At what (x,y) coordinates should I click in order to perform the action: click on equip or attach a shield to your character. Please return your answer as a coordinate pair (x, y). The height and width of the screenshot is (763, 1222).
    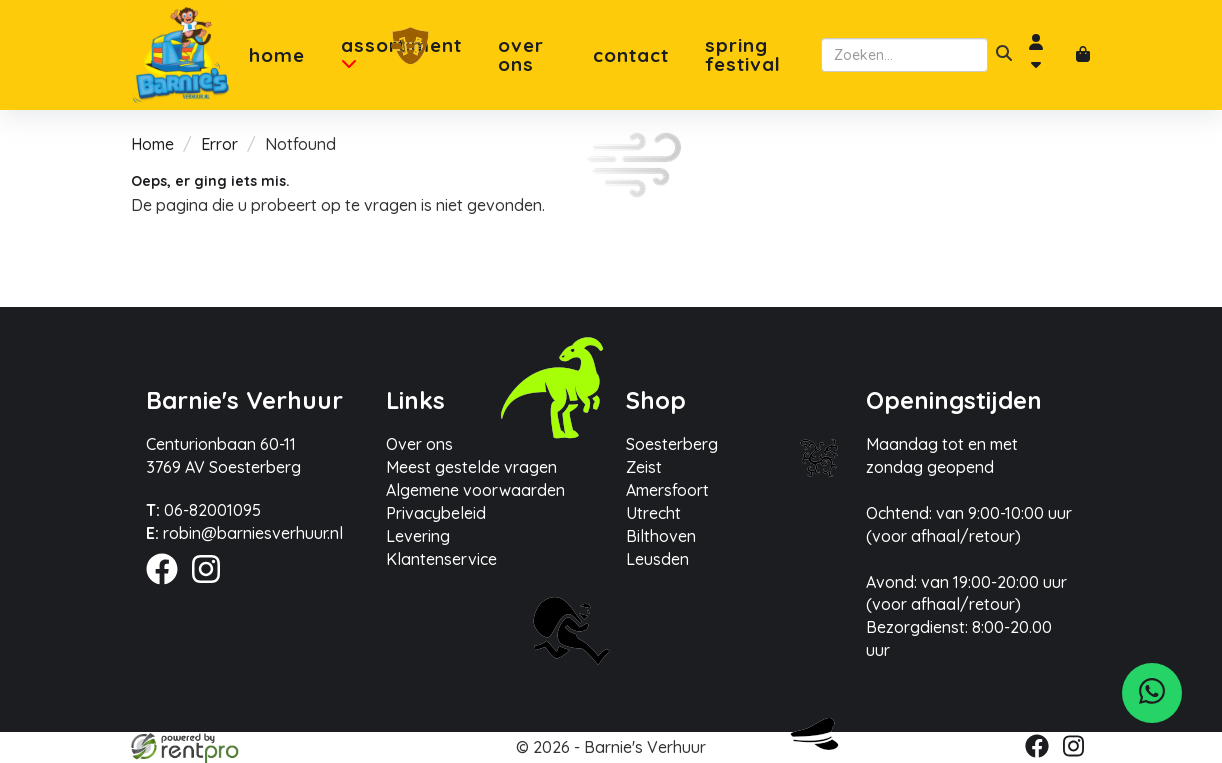
    Looking at the image, I should click on (410, 45).